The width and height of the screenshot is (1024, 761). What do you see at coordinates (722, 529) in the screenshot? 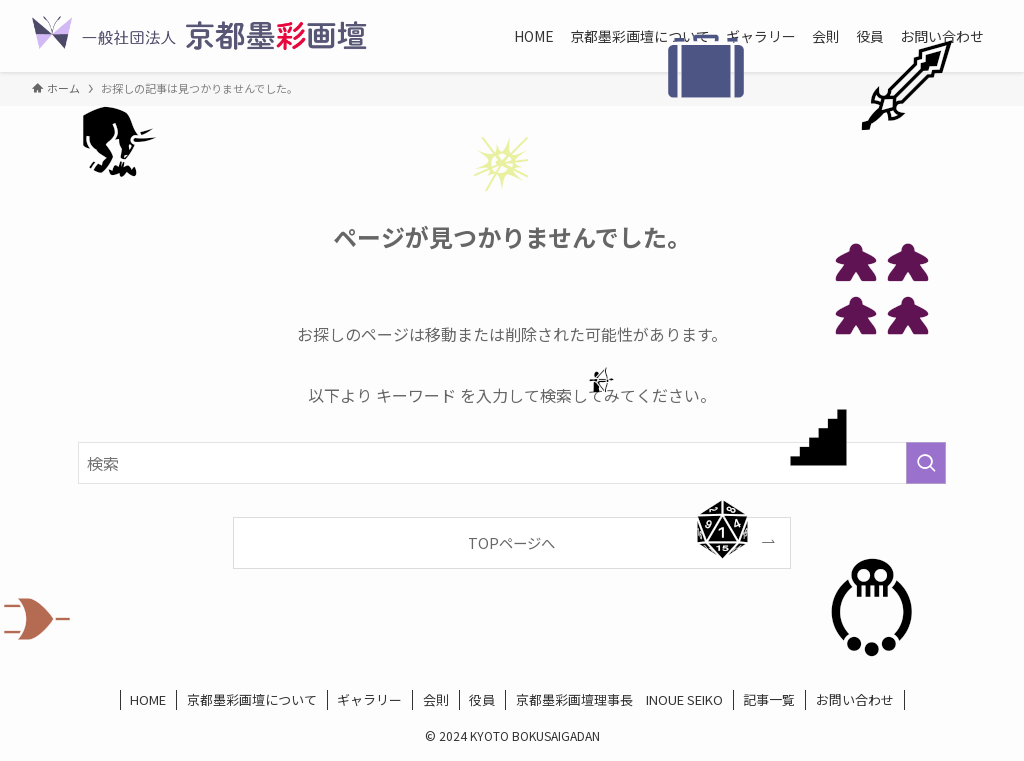
I see `roll a d20 die` at bounding box center [722, 529].